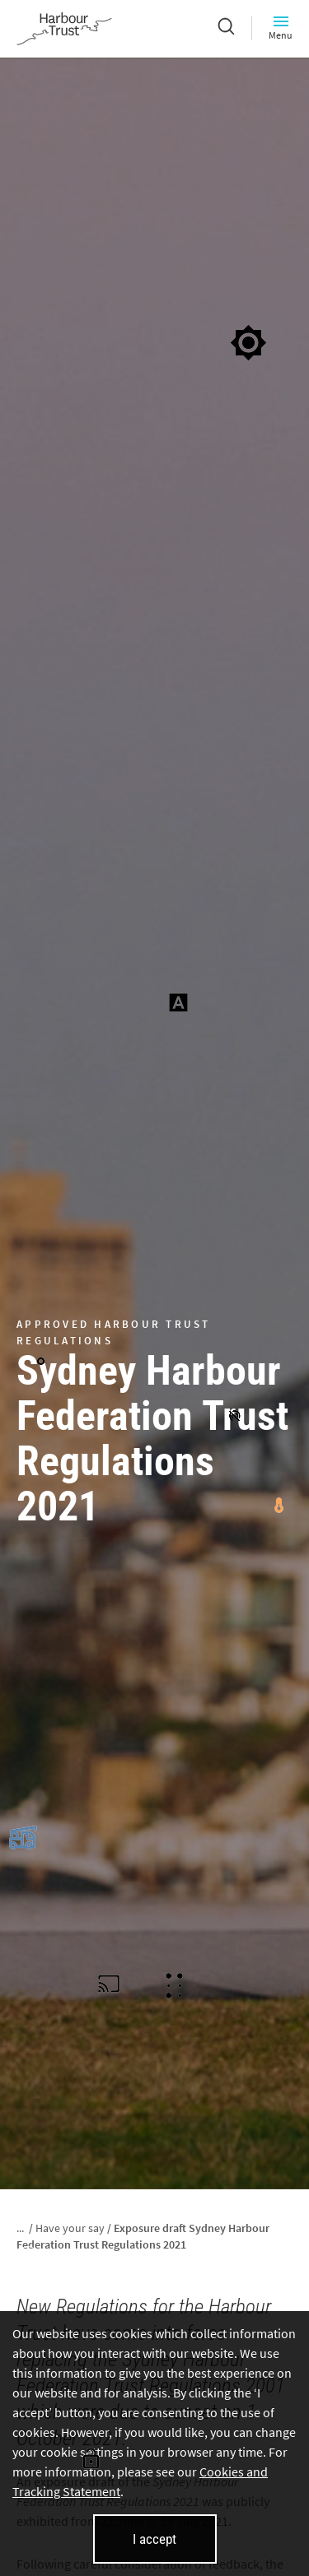 This screenshot has height=2576, width=309. Describe the element at coordinates (174, 1985) in the screenshot. I see `enable braille accessibility features` at that location.